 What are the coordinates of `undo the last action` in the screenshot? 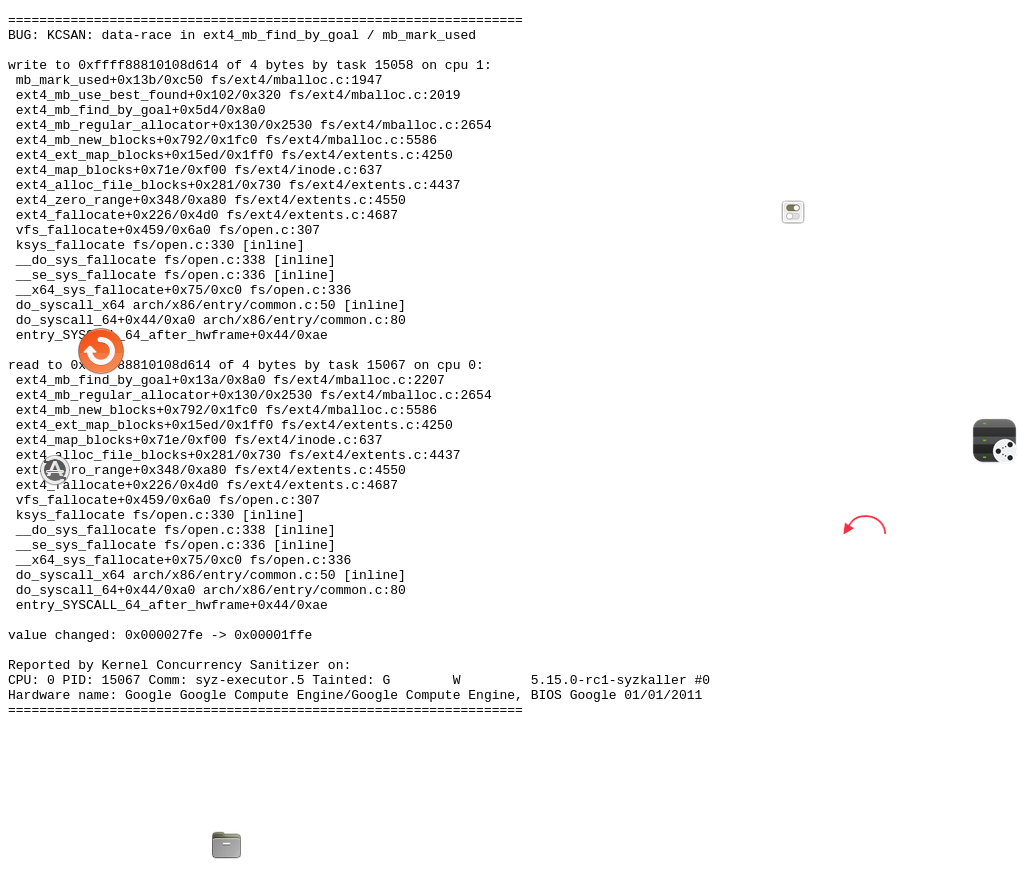 It's located at (864, 524).